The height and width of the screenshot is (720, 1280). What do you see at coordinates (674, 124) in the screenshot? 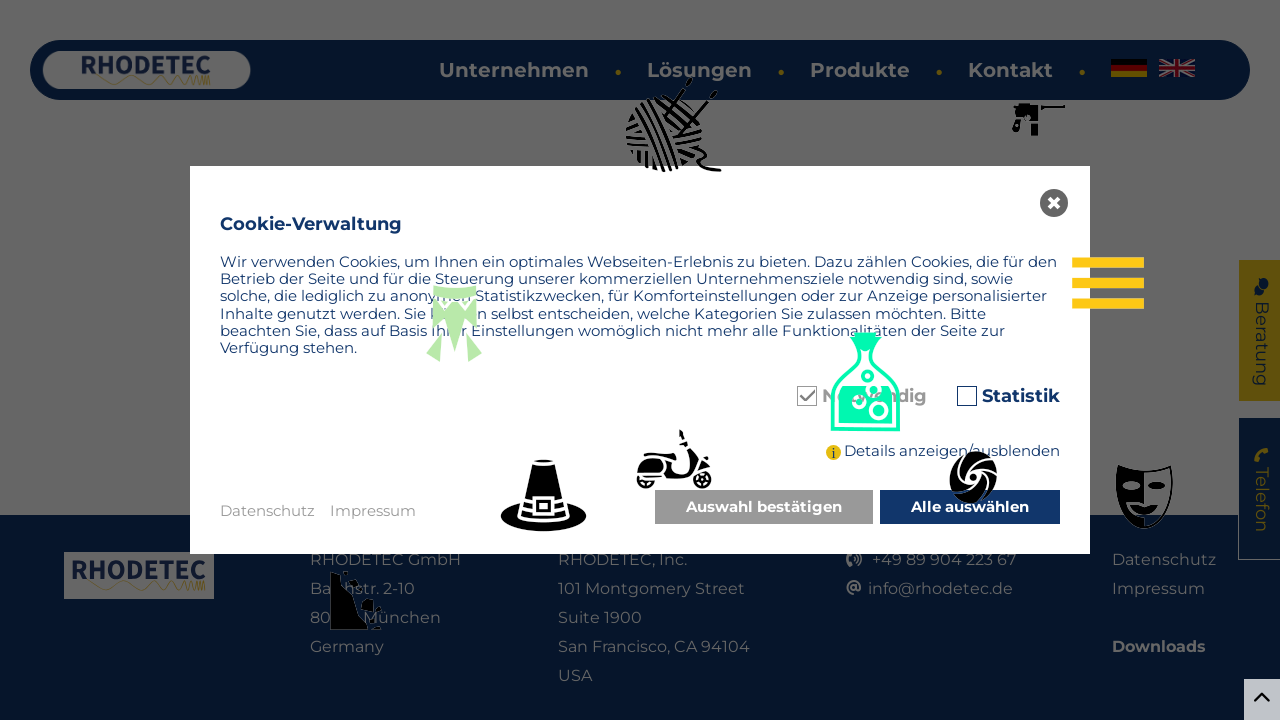
I see `yarn or wool crafting material indicator` at bounding box center [674, 124].